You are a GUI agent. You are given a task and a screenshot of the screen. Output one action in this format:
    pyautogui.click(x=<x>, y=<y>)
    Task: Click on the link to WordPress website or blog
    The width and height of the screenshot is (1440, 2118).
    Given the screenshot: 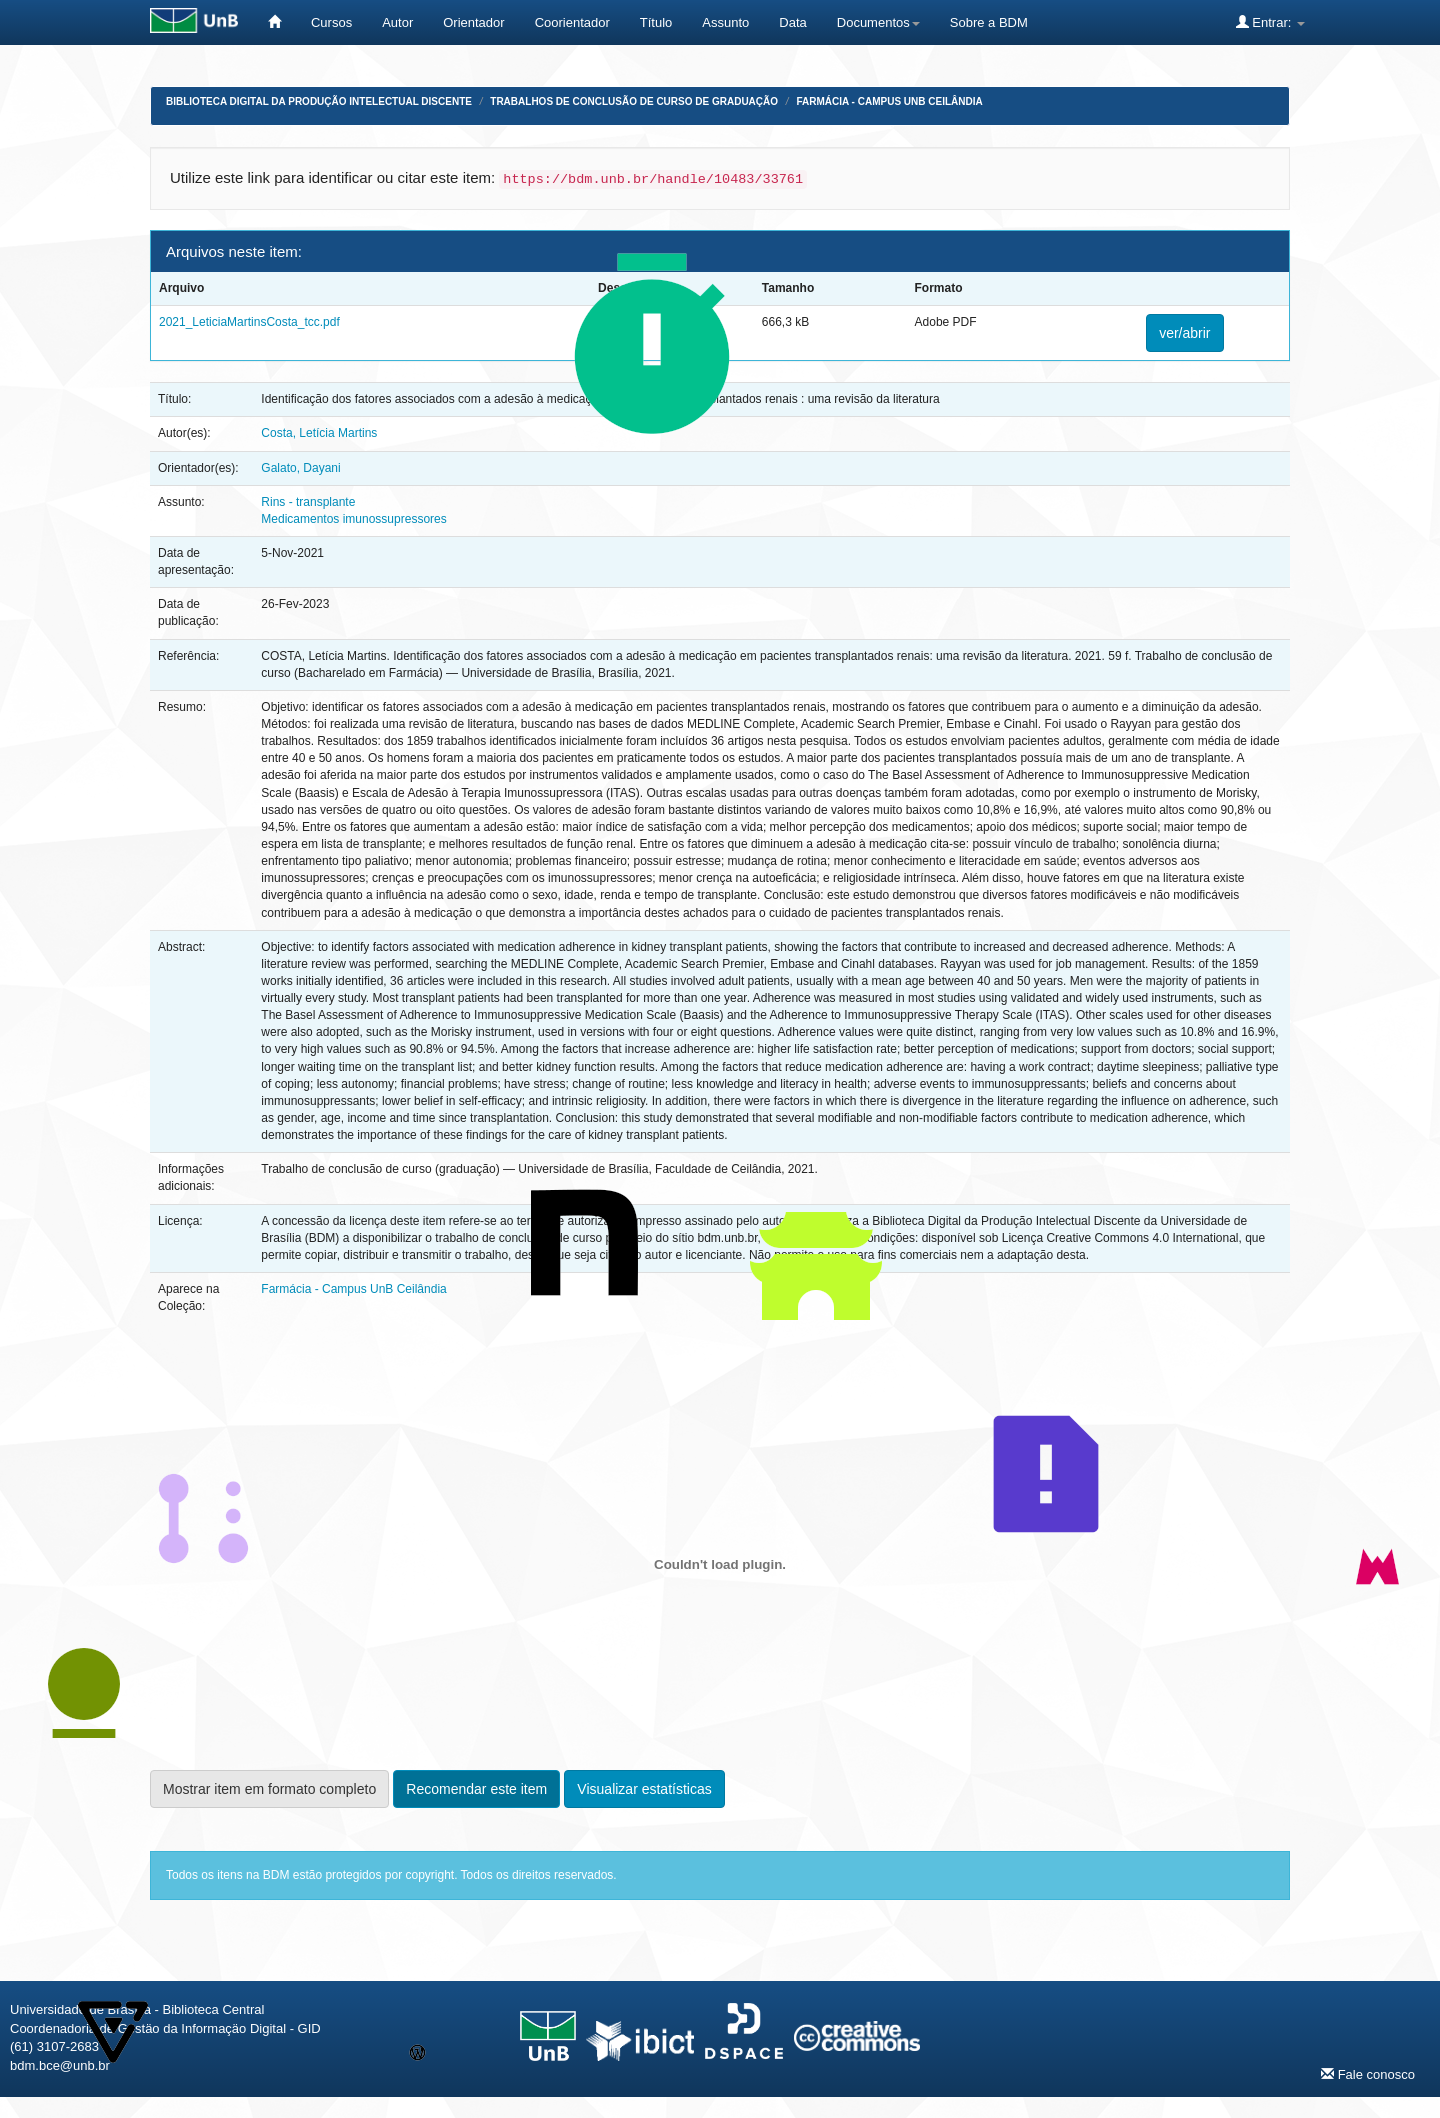 What is the action you would take?
    pyautogui.click(x=417, y=2052)
    